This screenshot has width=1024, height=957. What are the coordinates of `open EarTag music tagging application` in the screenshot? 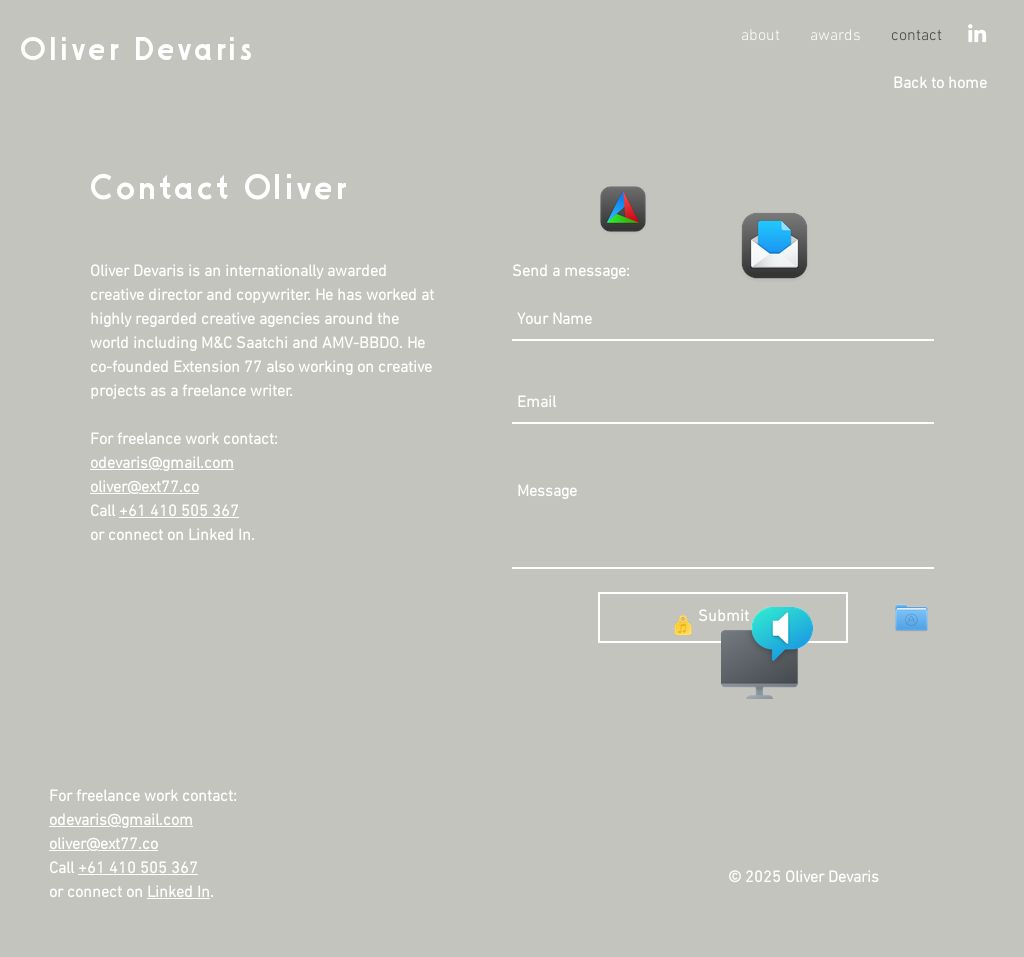 It's located at (683, 625).